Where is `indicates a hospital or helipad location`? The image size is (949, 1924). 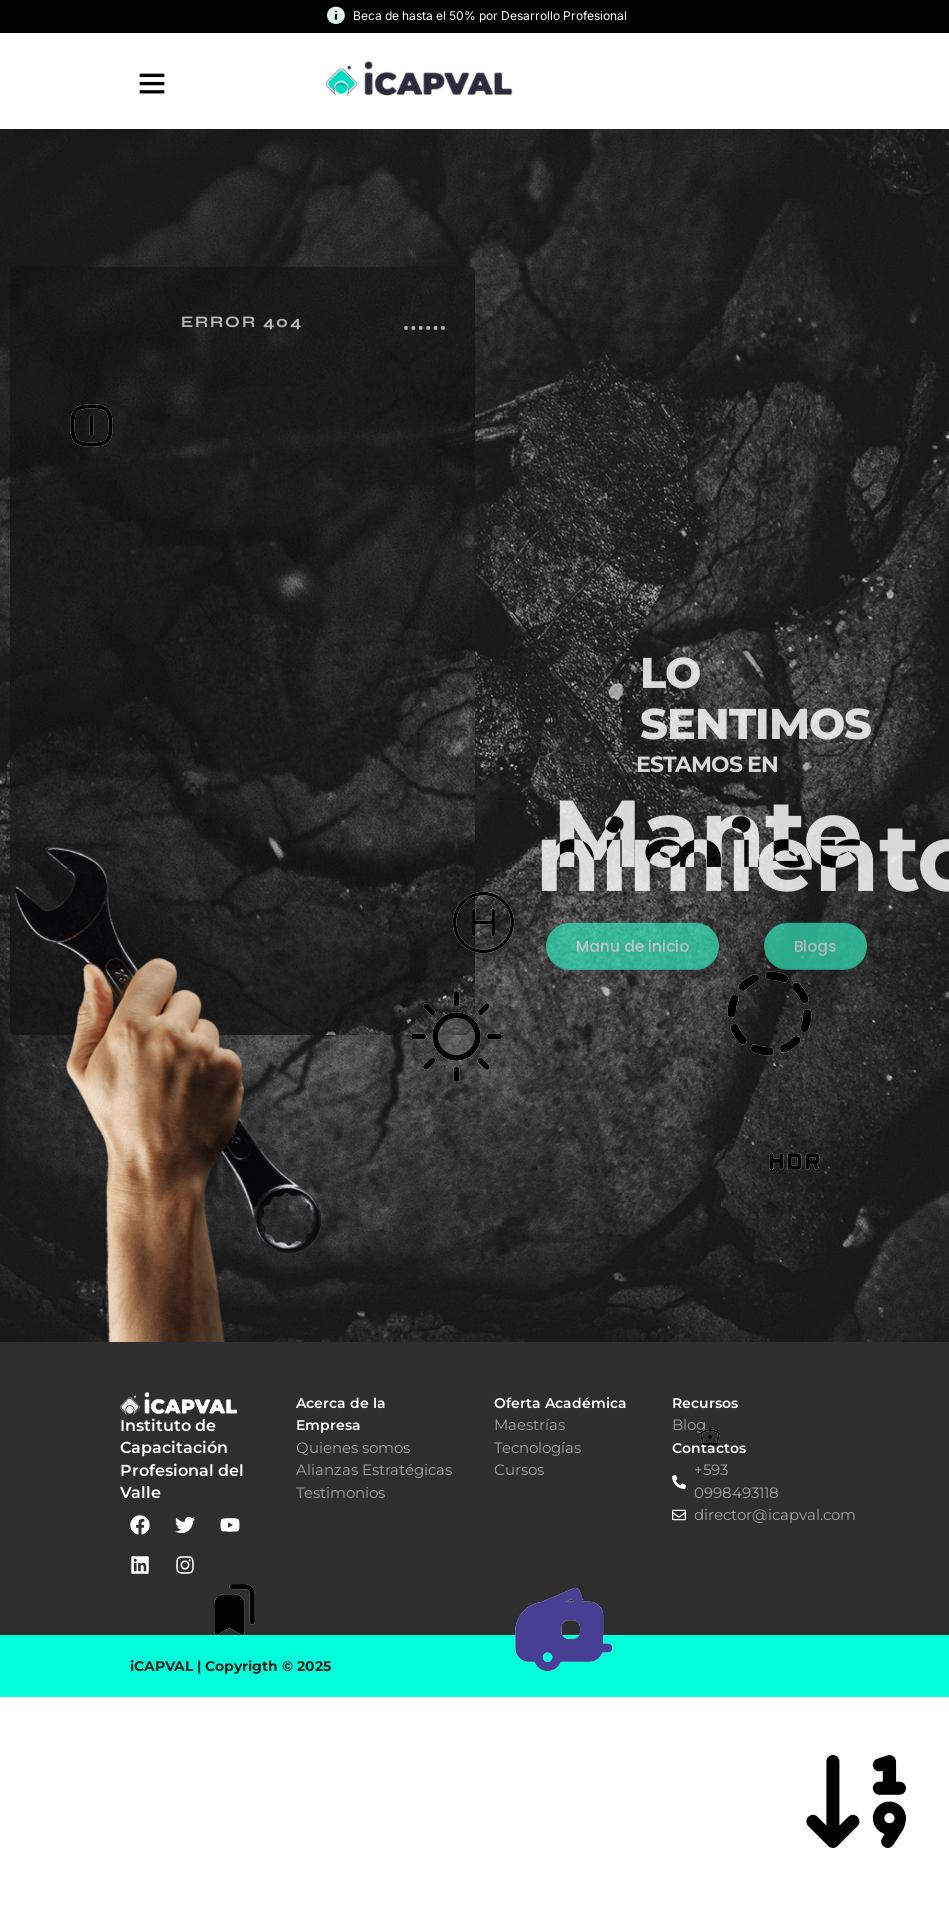
indicates a hospital or helipad location is located at coordinates (483, 922).